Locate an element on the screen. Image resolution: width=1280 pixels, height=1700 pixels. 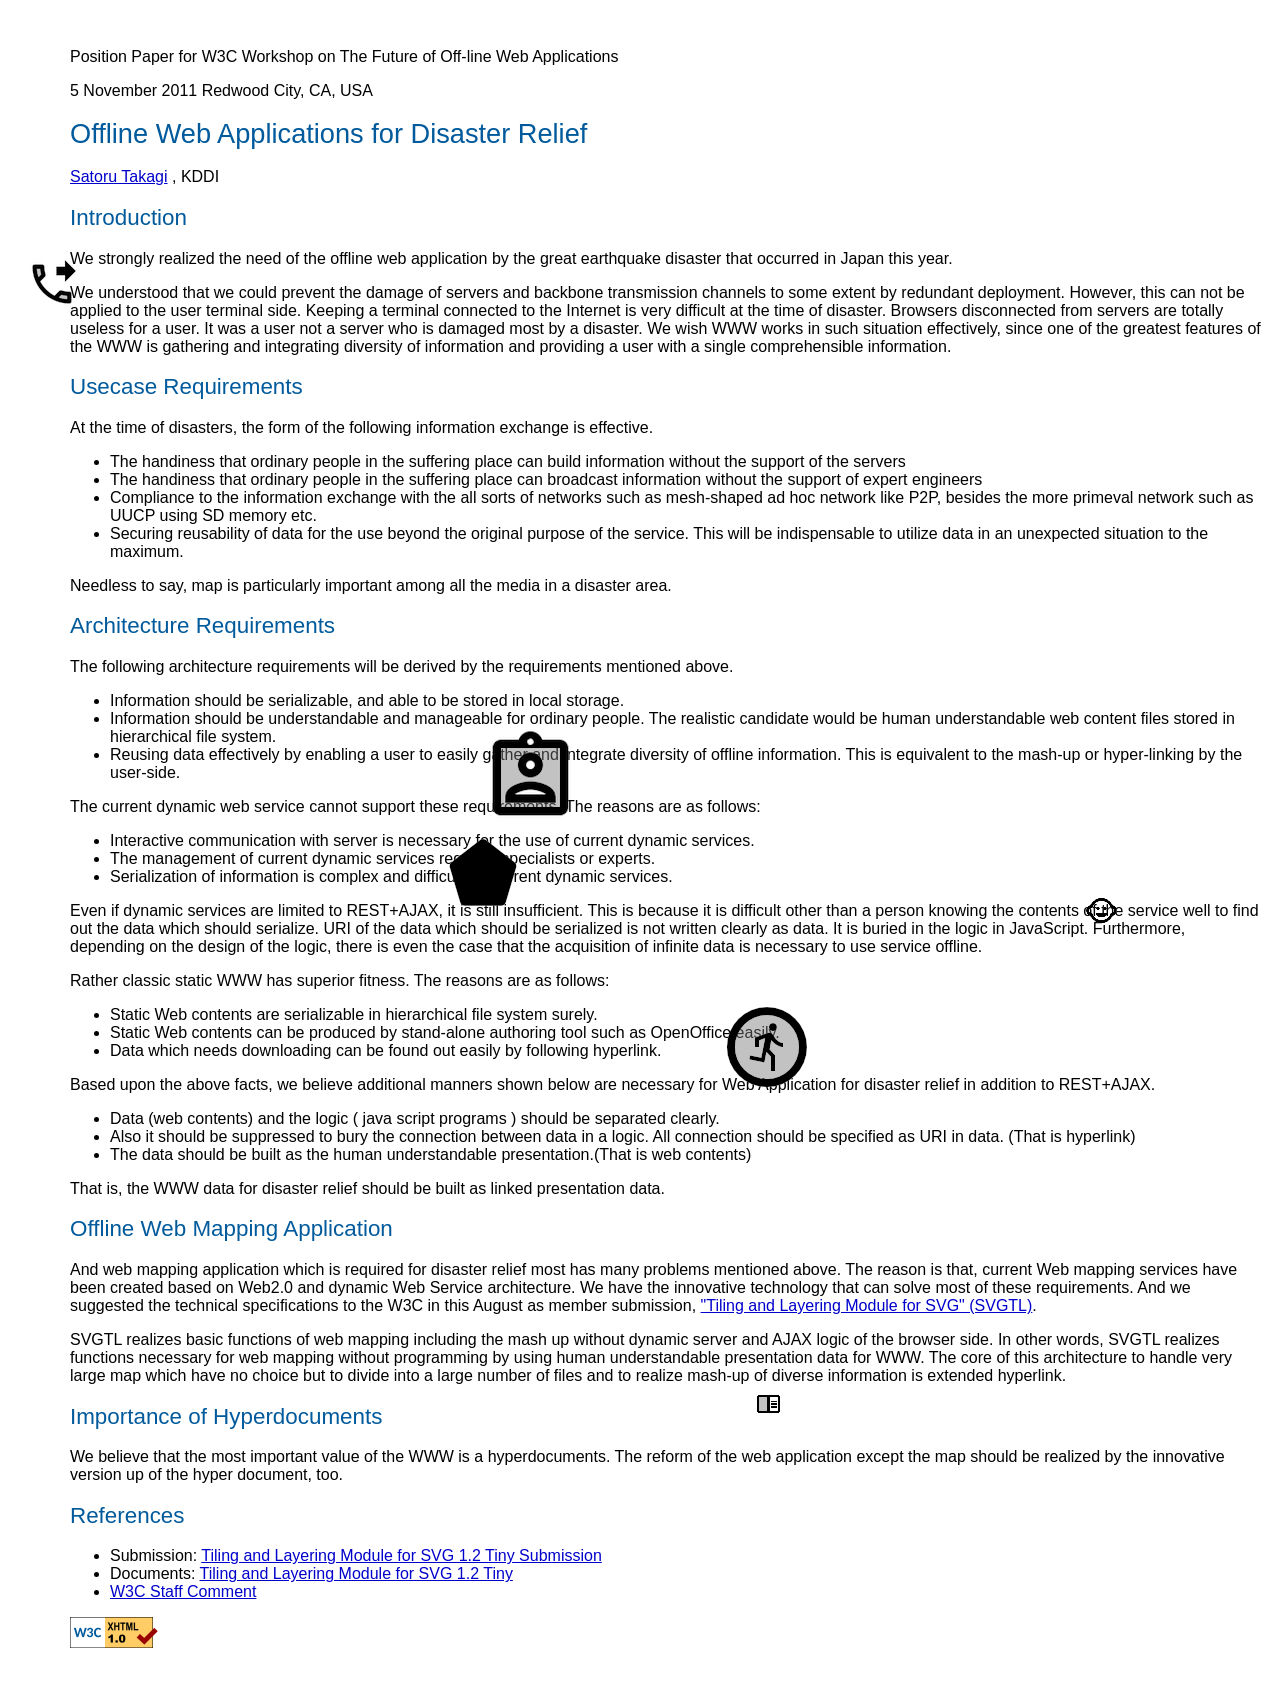
call forwarding is enabled is located at coordinates (52, 284).